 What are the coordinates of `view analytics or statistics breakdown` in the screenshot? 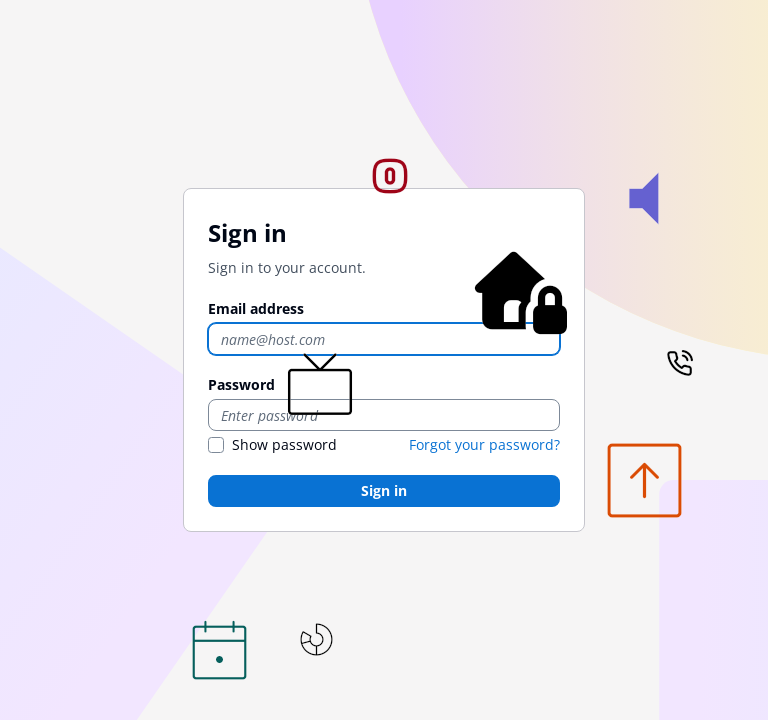 It's located at (316, 639).